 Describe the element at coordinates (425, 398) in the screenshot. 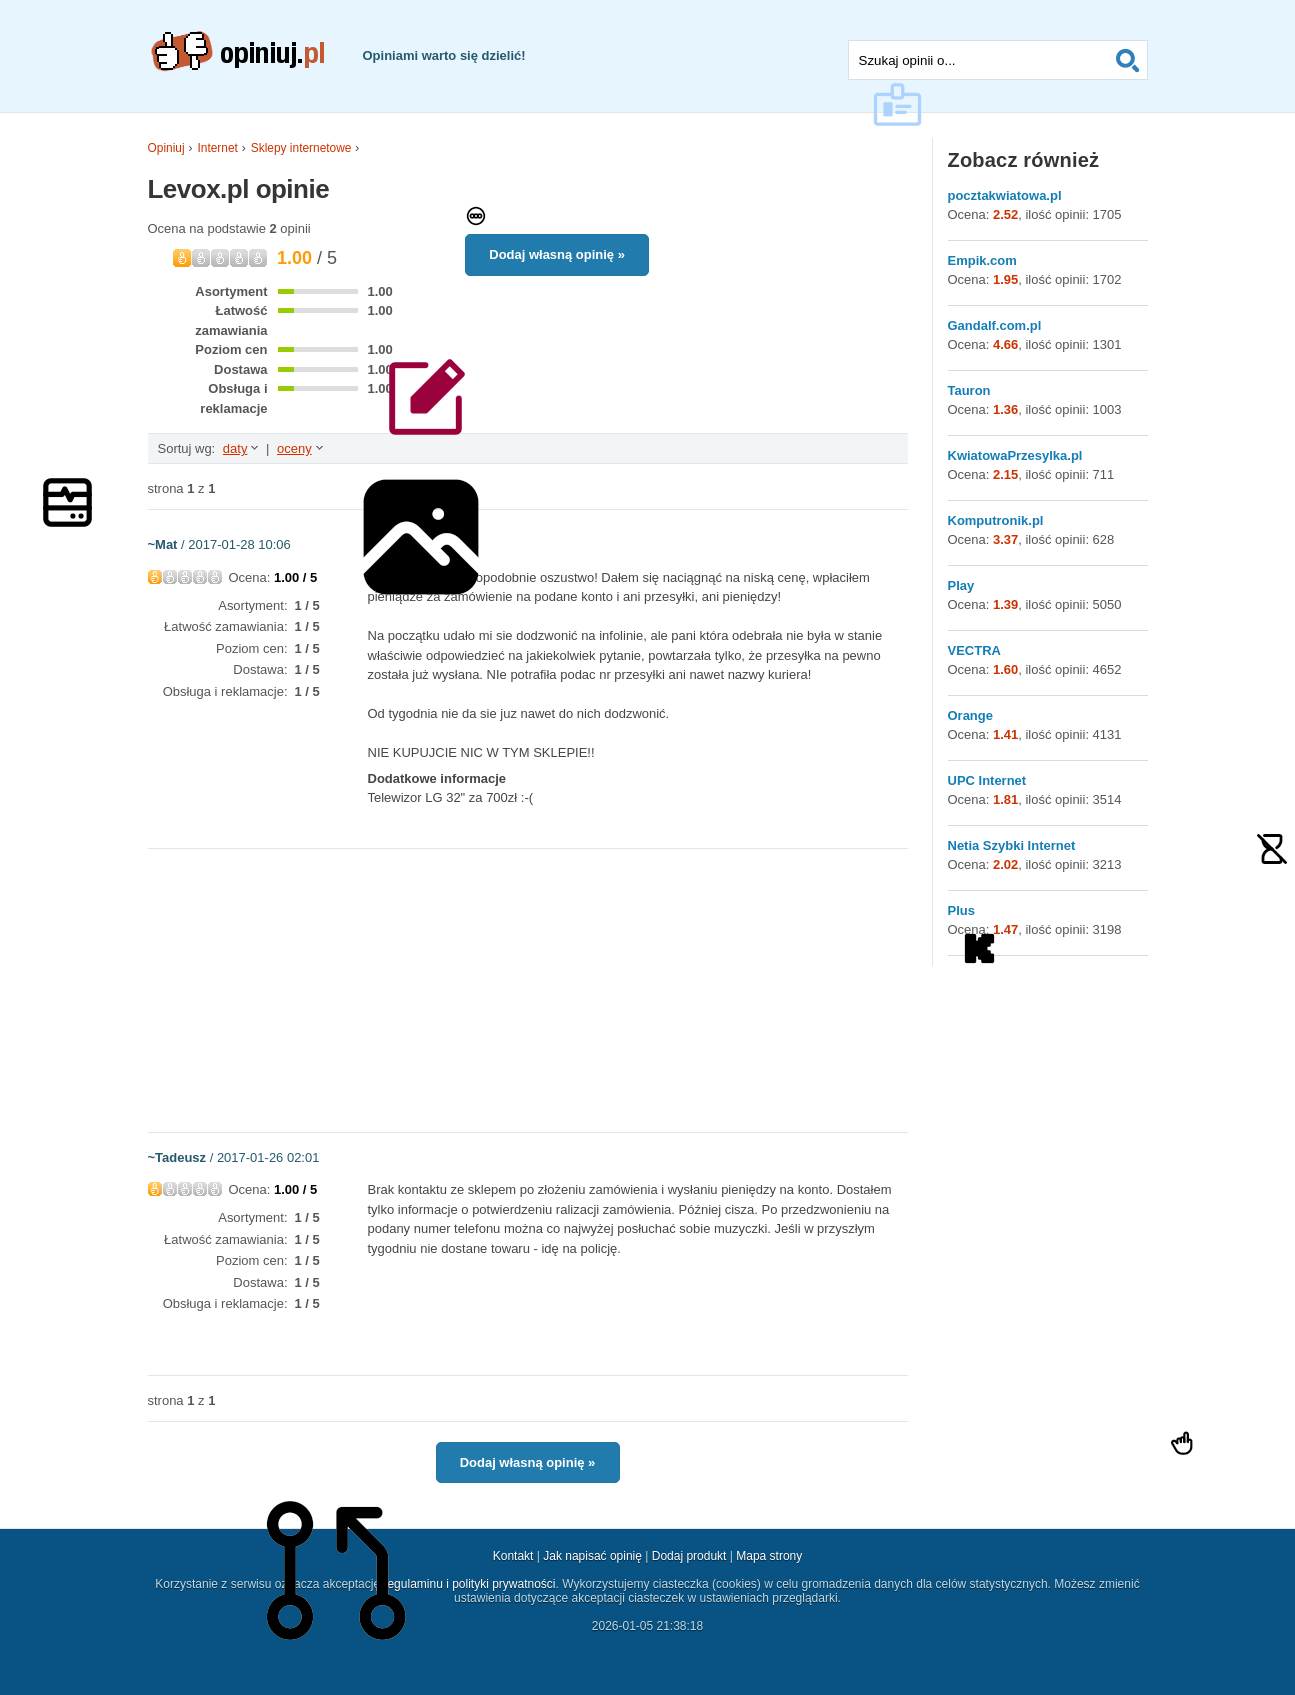

I see `compose a new note` at that location.